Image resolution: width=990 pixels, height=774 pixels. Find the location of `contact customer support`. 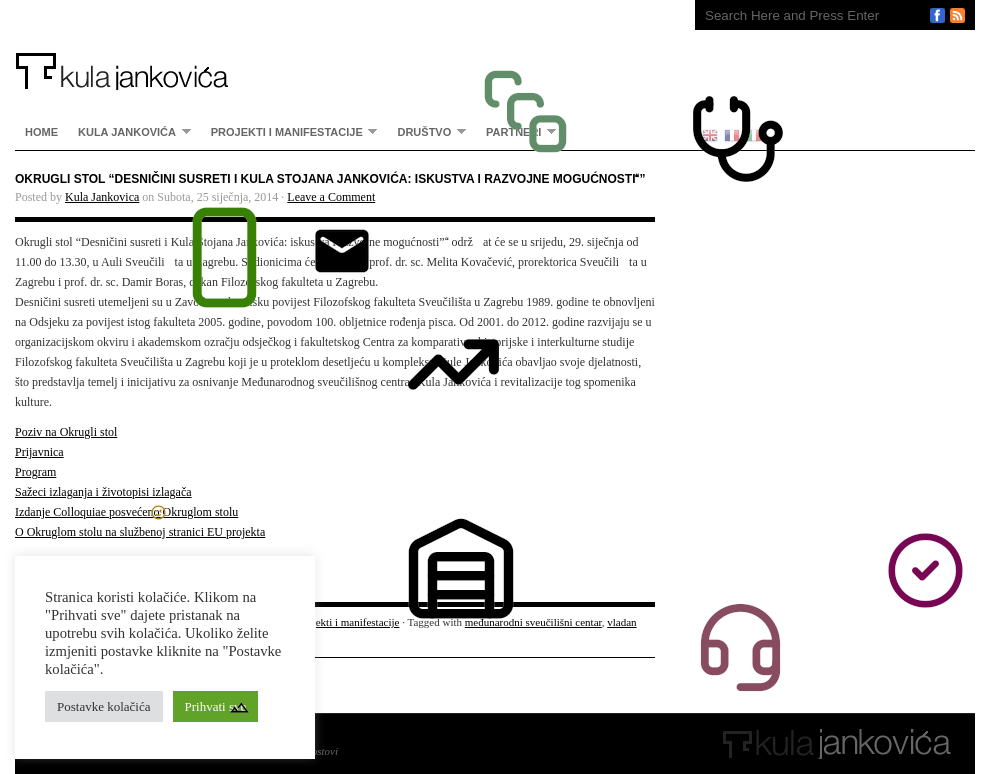

contact customer support is located at coordinates (740, 647).